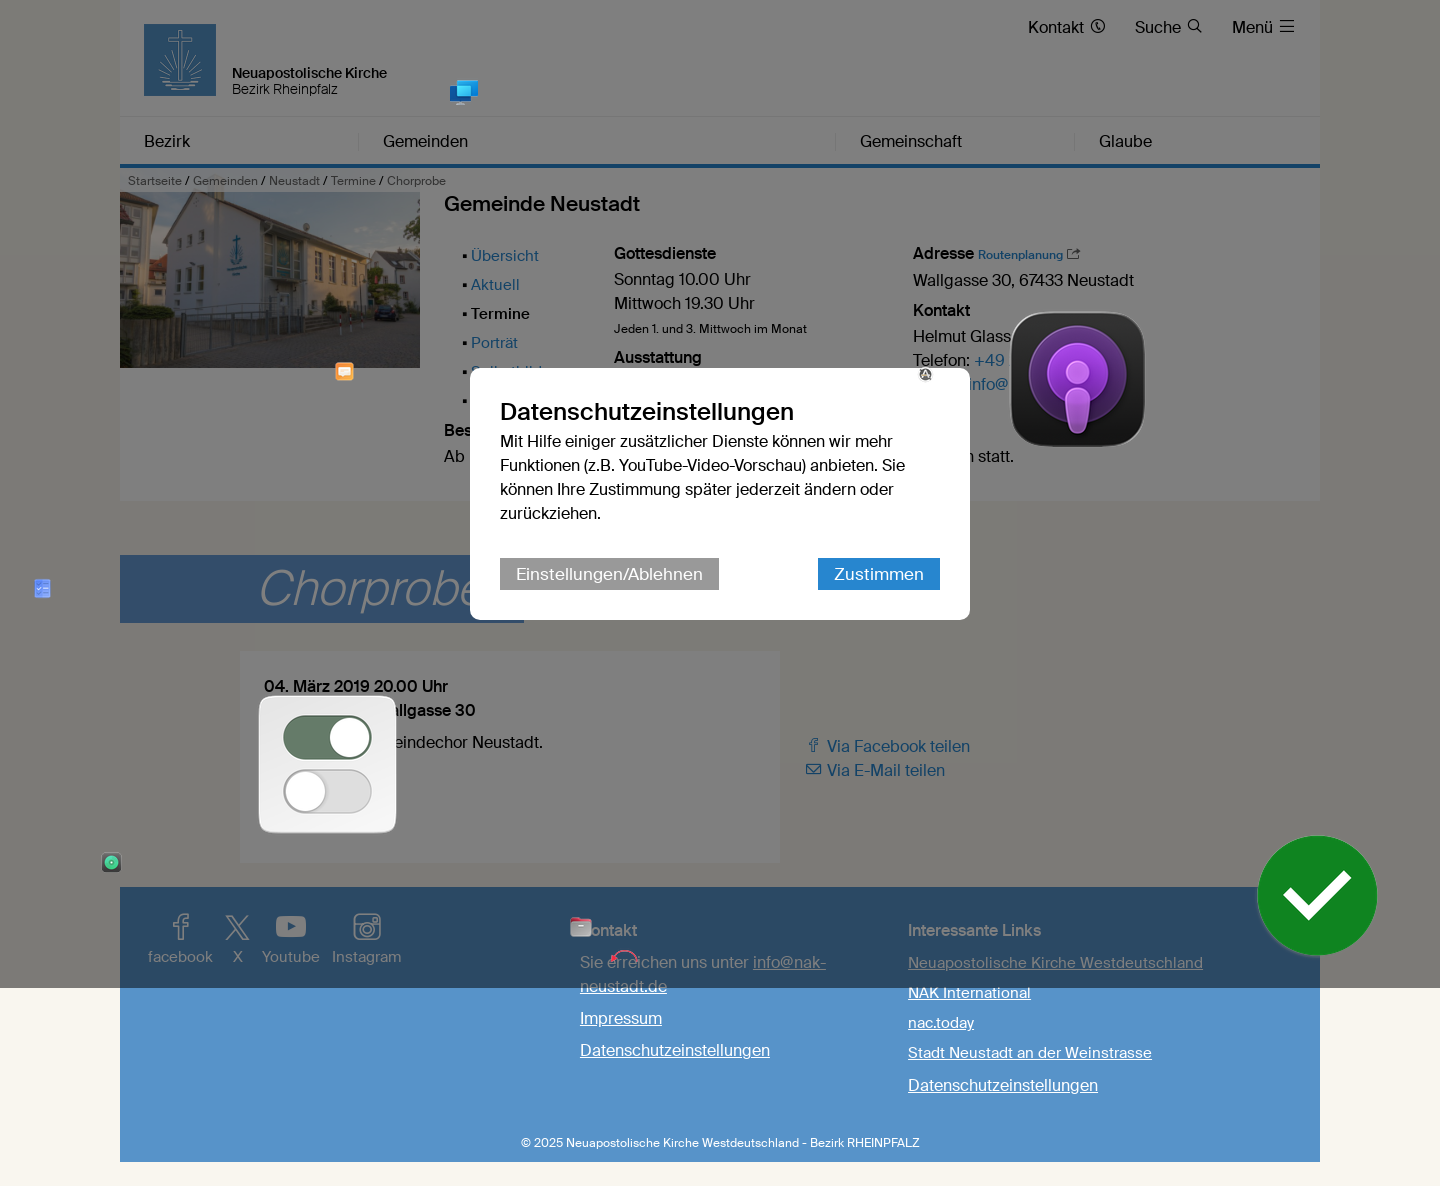  I want to click on undo the last action, so click(624, 956).